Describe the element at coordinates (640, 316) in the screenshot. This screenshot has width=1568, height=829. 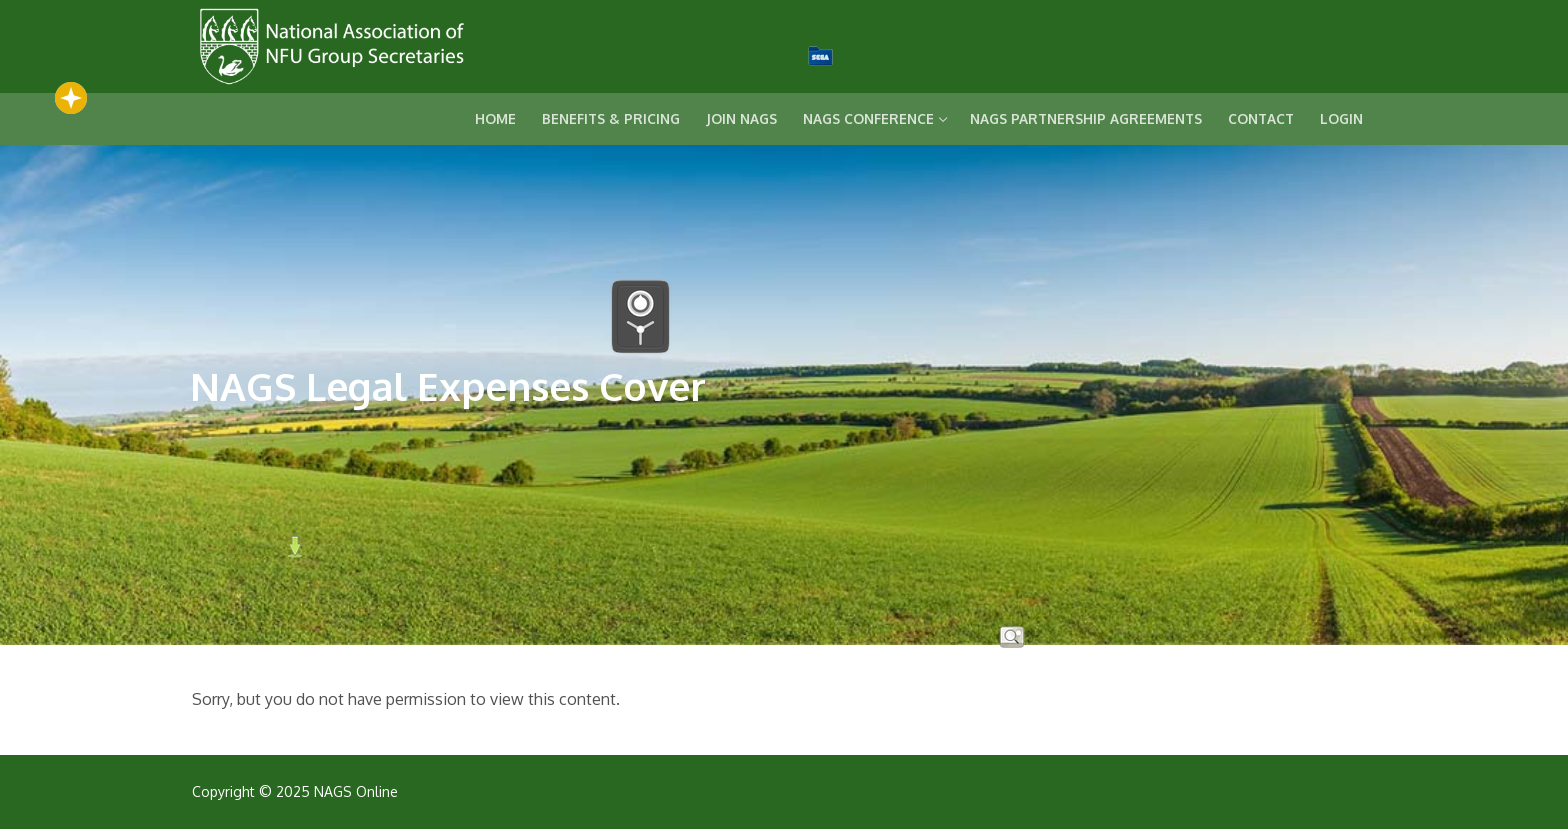
I see `archive selected email messages` at that location.